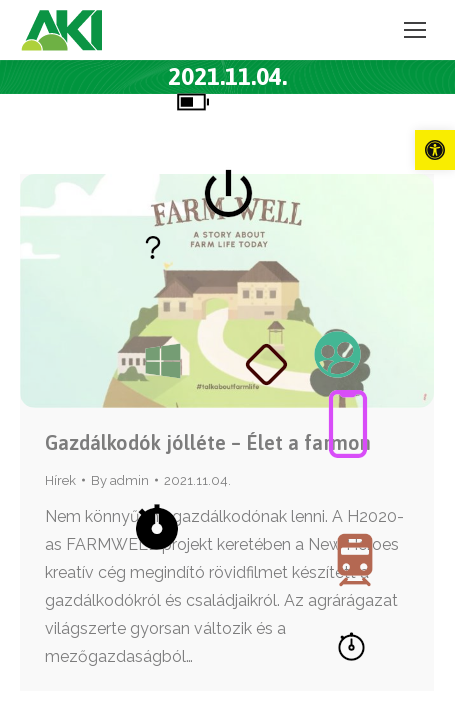  I want to click on open windows-specific settings or features, so click(163, 361).